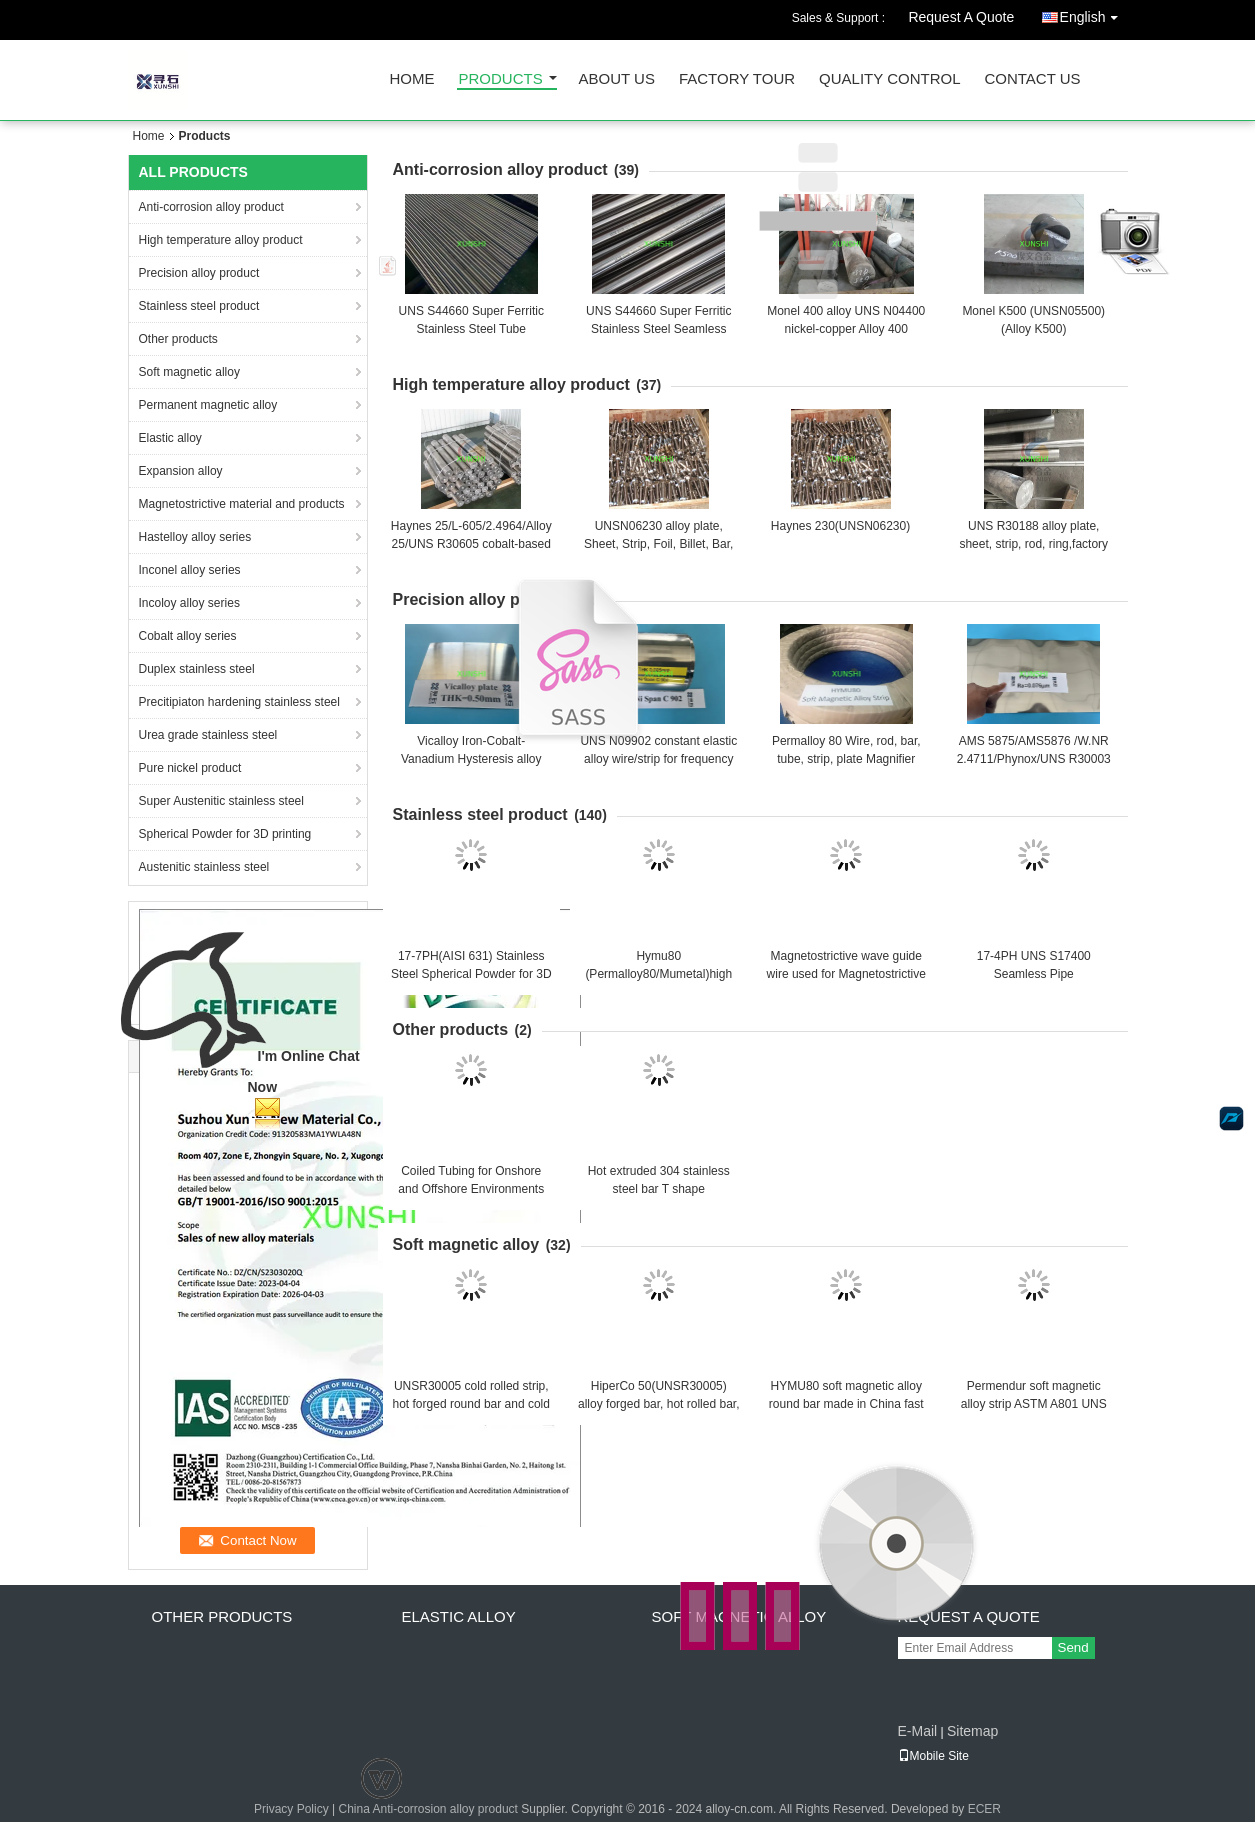 The width and height of the screenshot is (1255, 1822). Describe the element at coordinates (818, 221) in the screenshot. I see `switch to continuous scroll view` at that location.